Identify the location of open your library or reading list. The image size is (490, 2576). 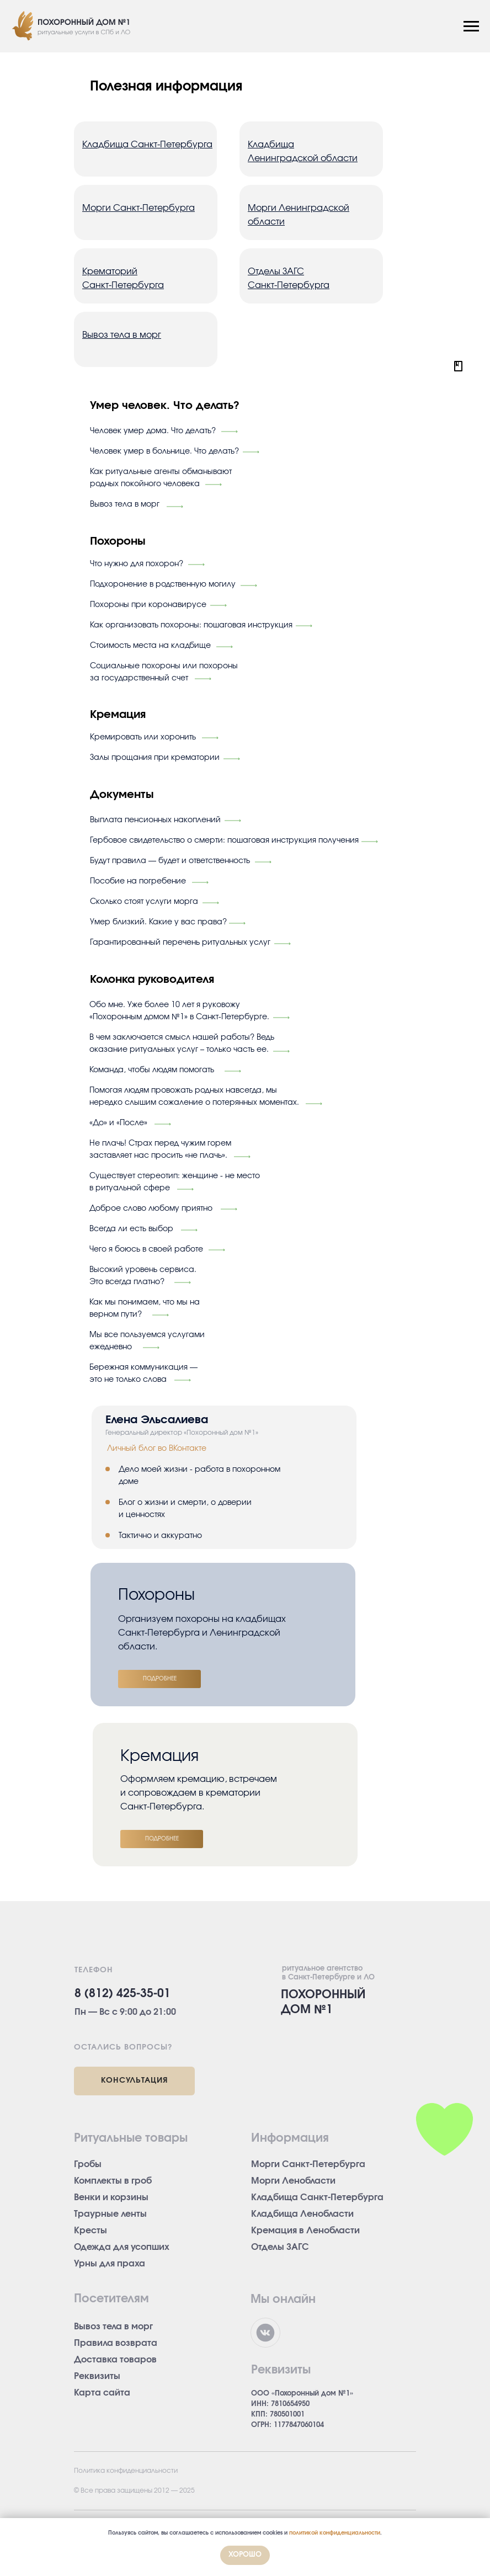
(458, 366).